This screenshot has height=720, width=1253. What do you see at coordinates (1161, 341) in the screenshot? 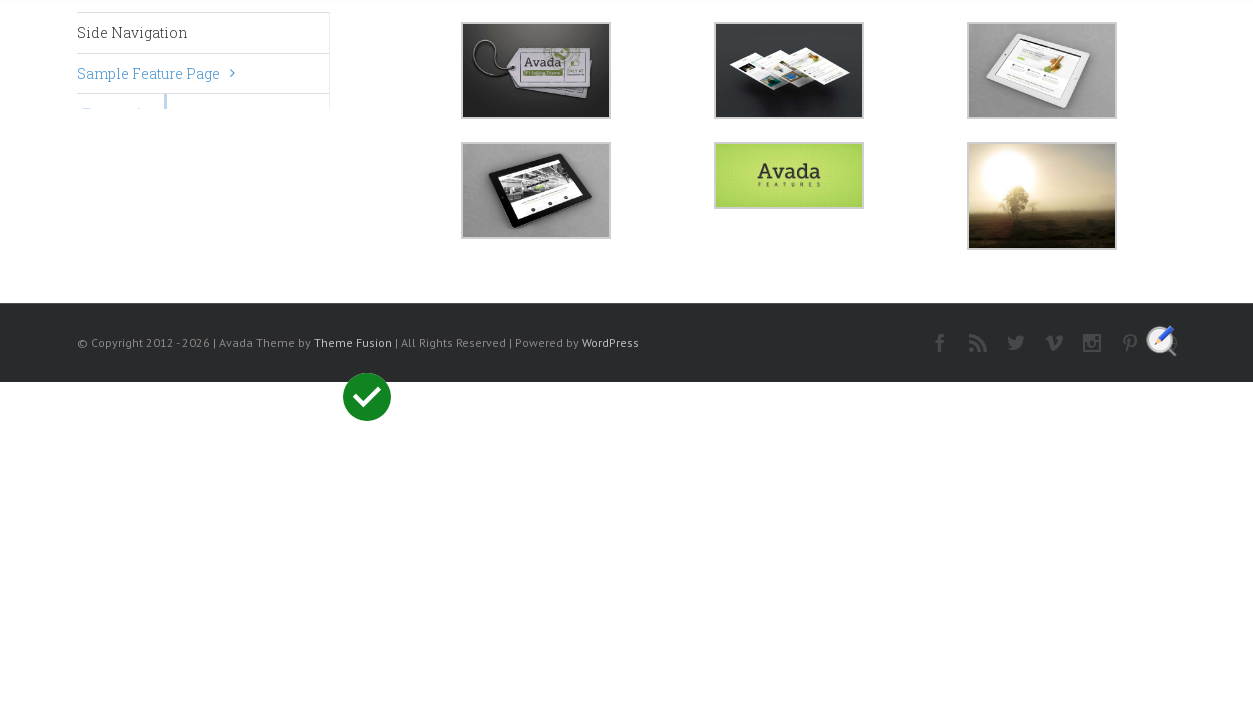
I see `open find and replace tool` at bounding box center [1161, 341].